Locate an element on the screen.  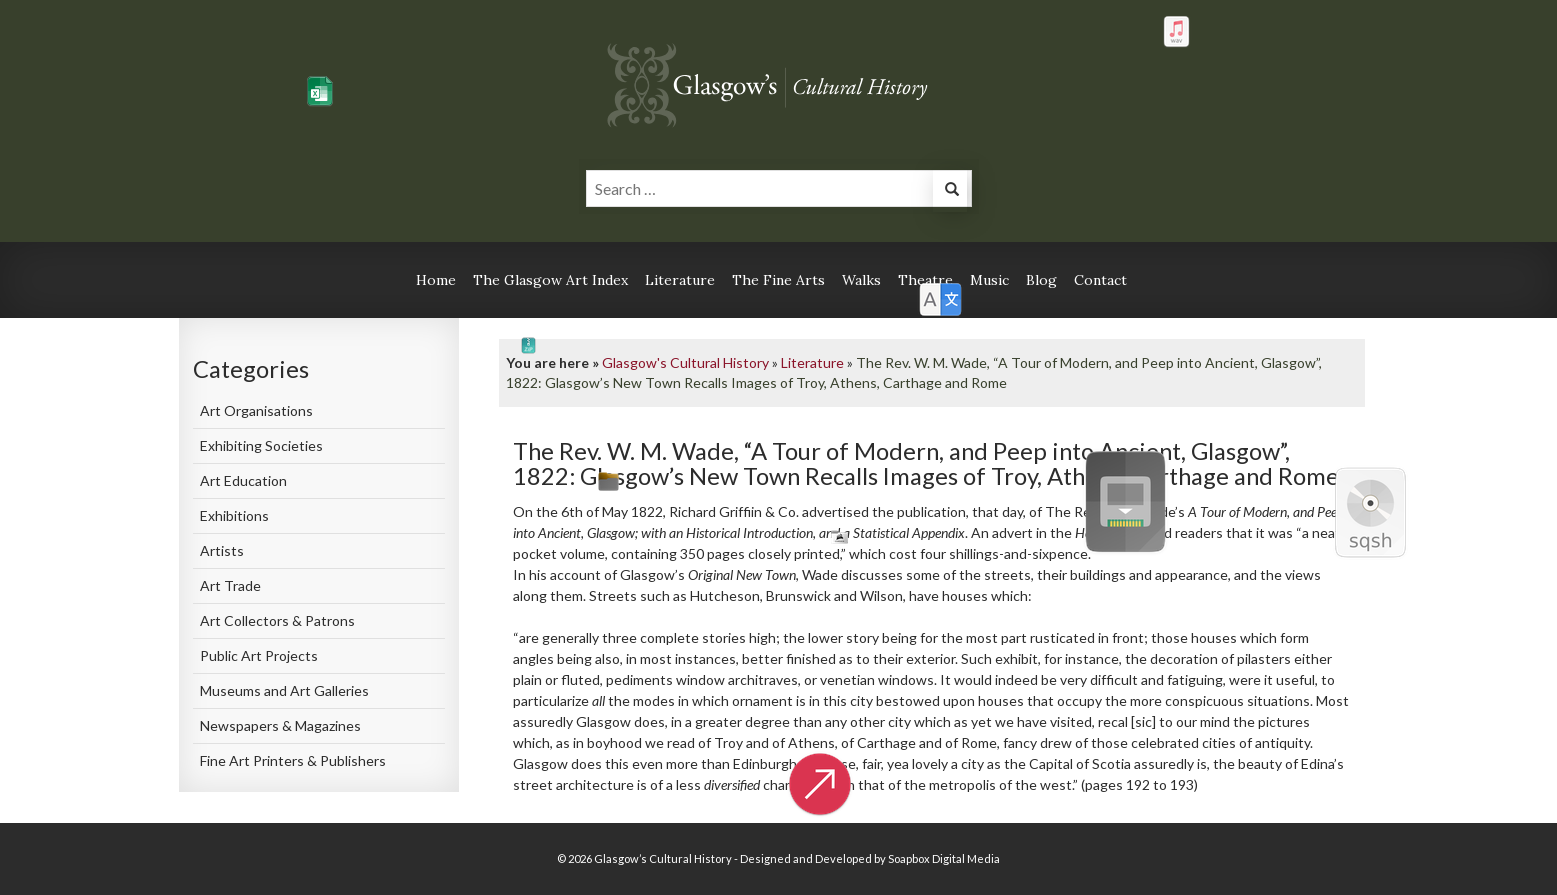
access language and region settings is located at coordinates (940, 299).